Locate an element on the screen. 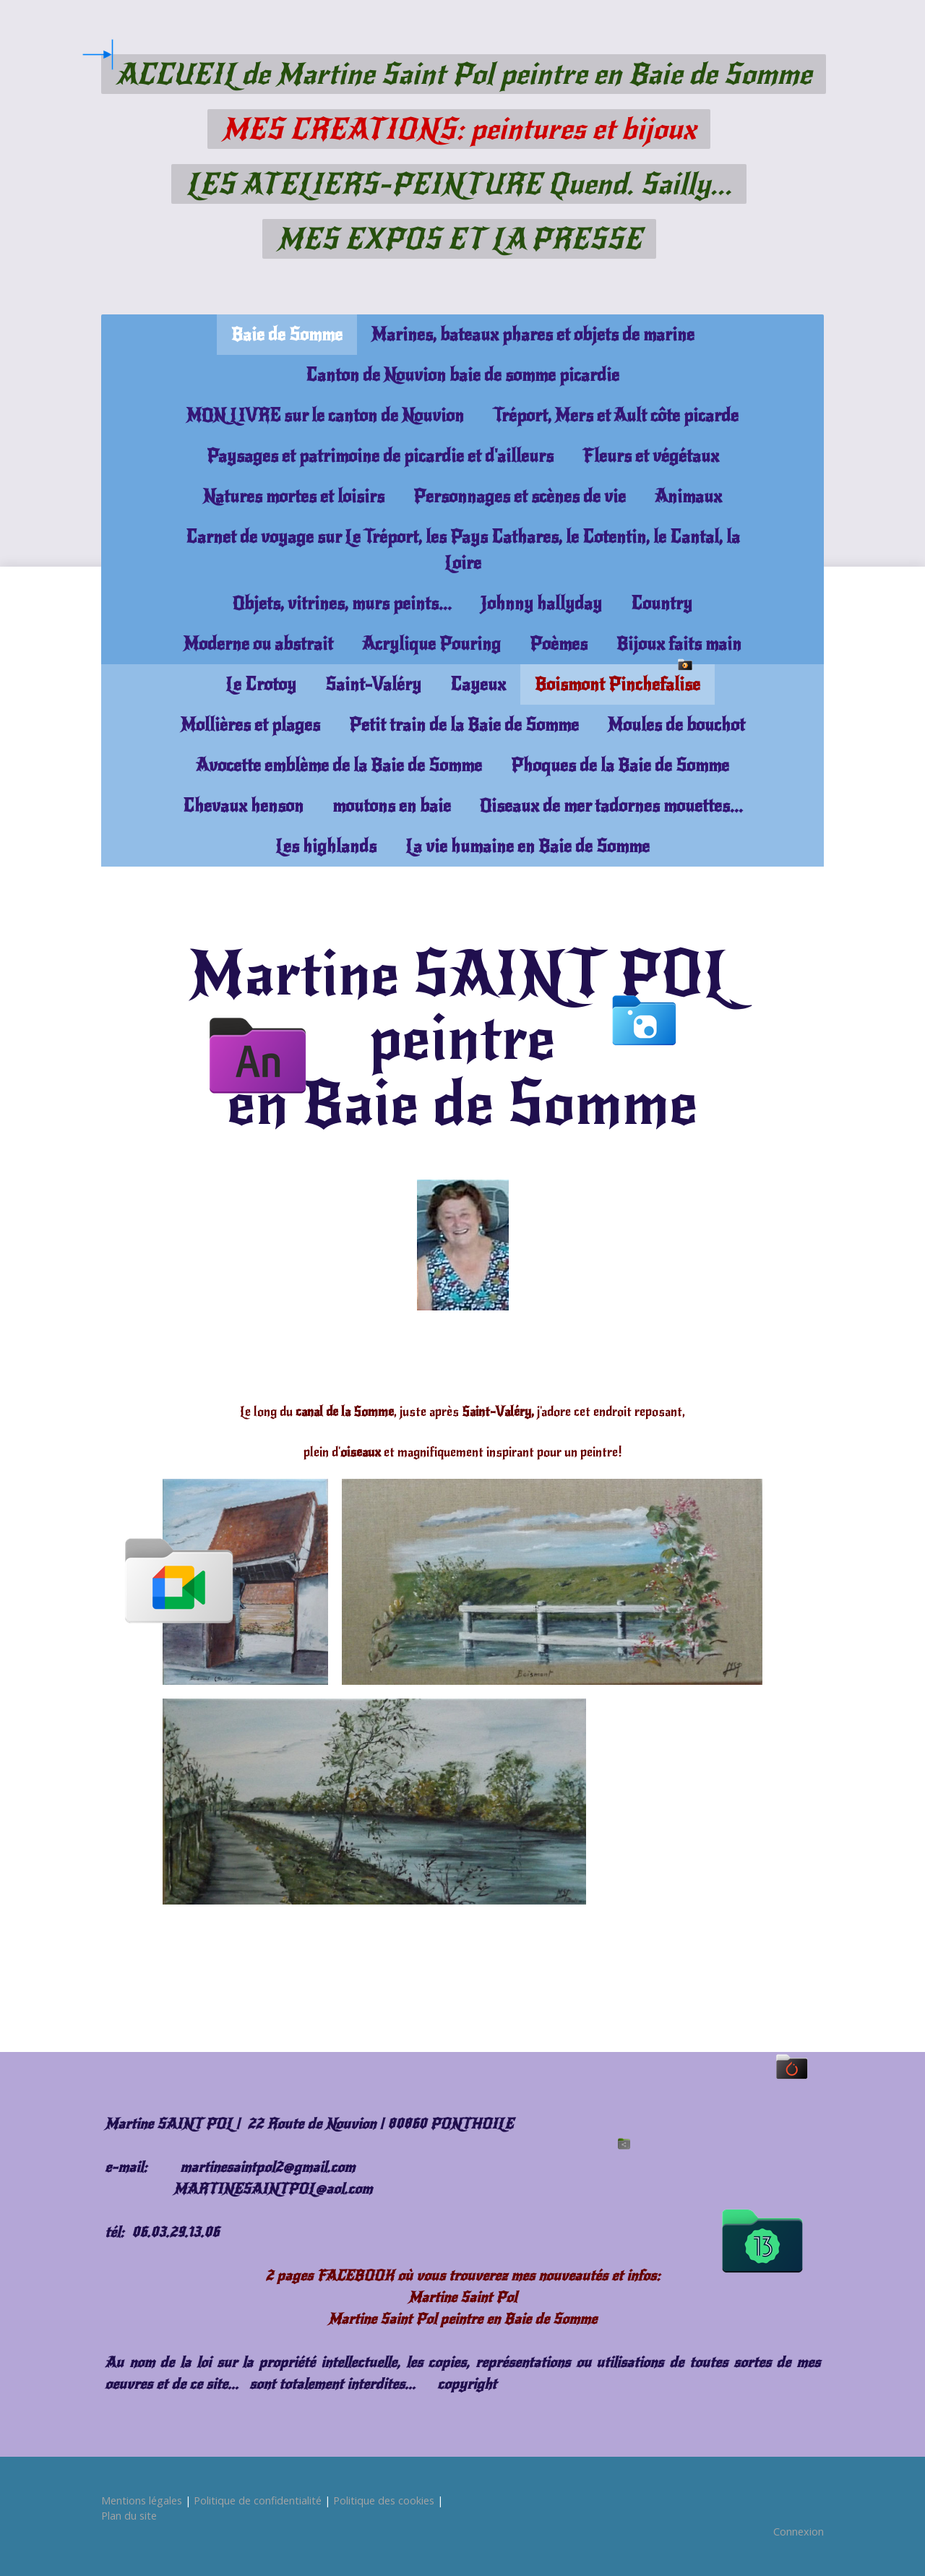  open folder containing Adobe Animate project files is located at coordinates (257, 1058).